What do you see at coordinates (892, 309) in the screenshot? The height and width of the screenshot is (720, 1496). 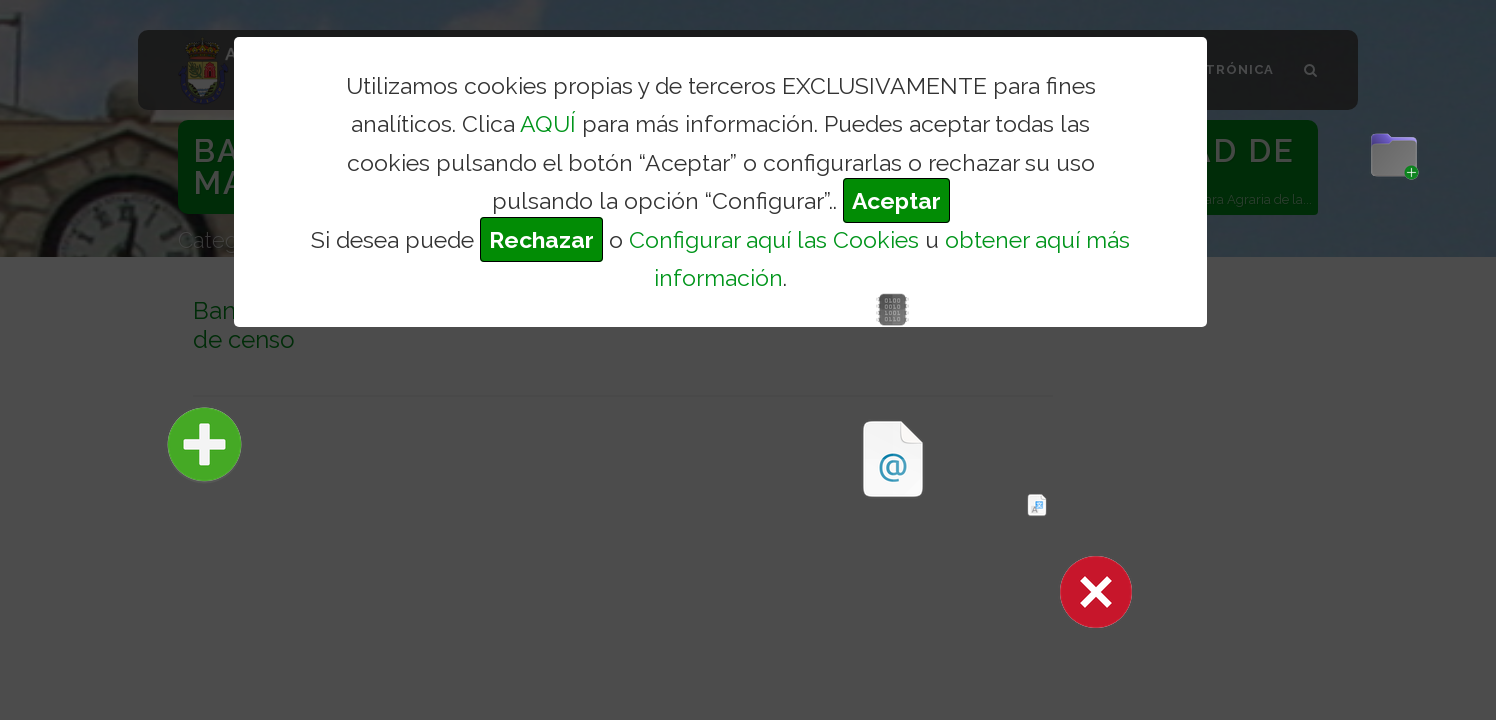 I see `firmware or binary file type indicator` at bounding box center [892, 309].